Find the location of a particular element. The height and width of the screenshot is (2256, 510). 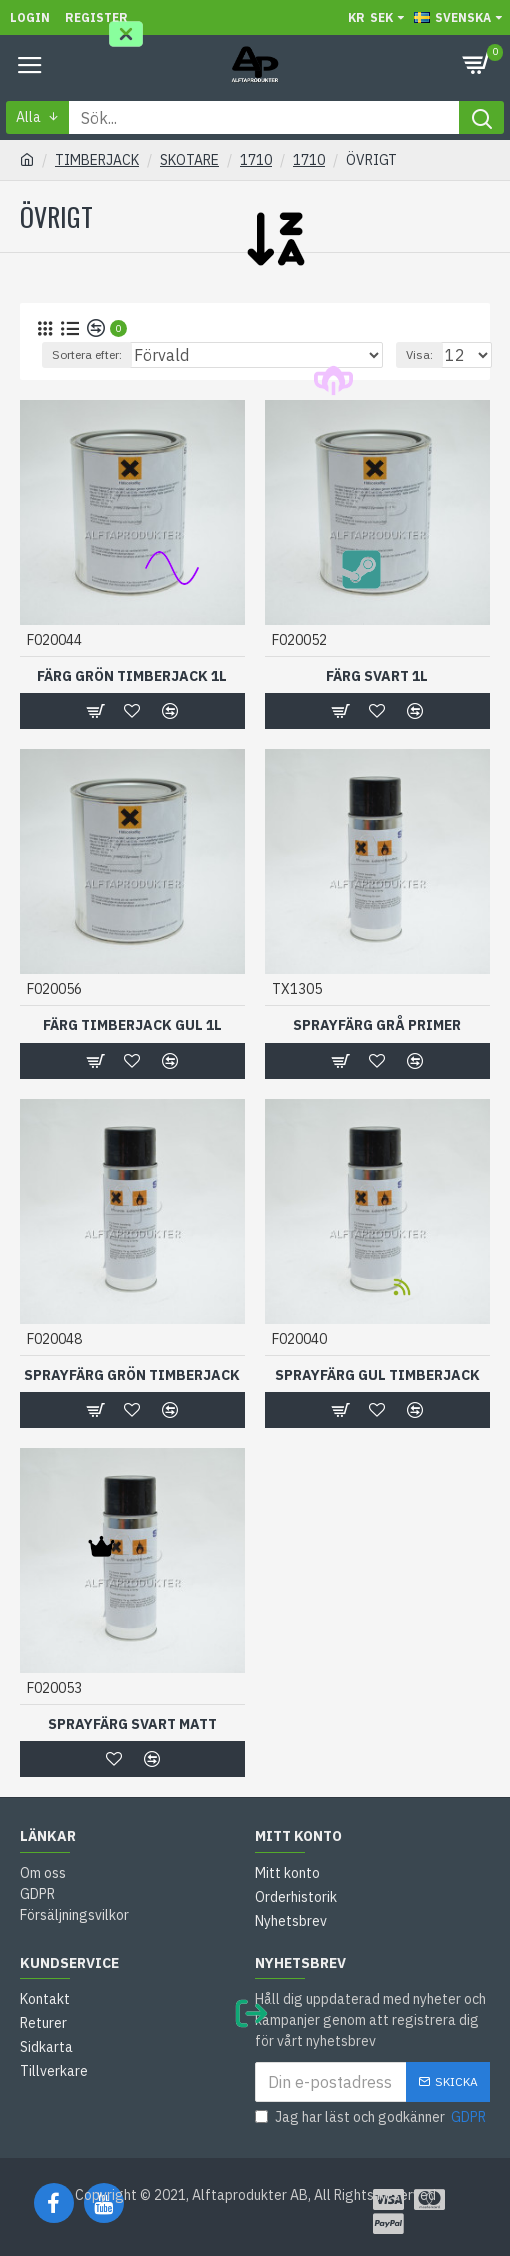

indicates premium or VIP membership status is located at coordinates (101, 1547).